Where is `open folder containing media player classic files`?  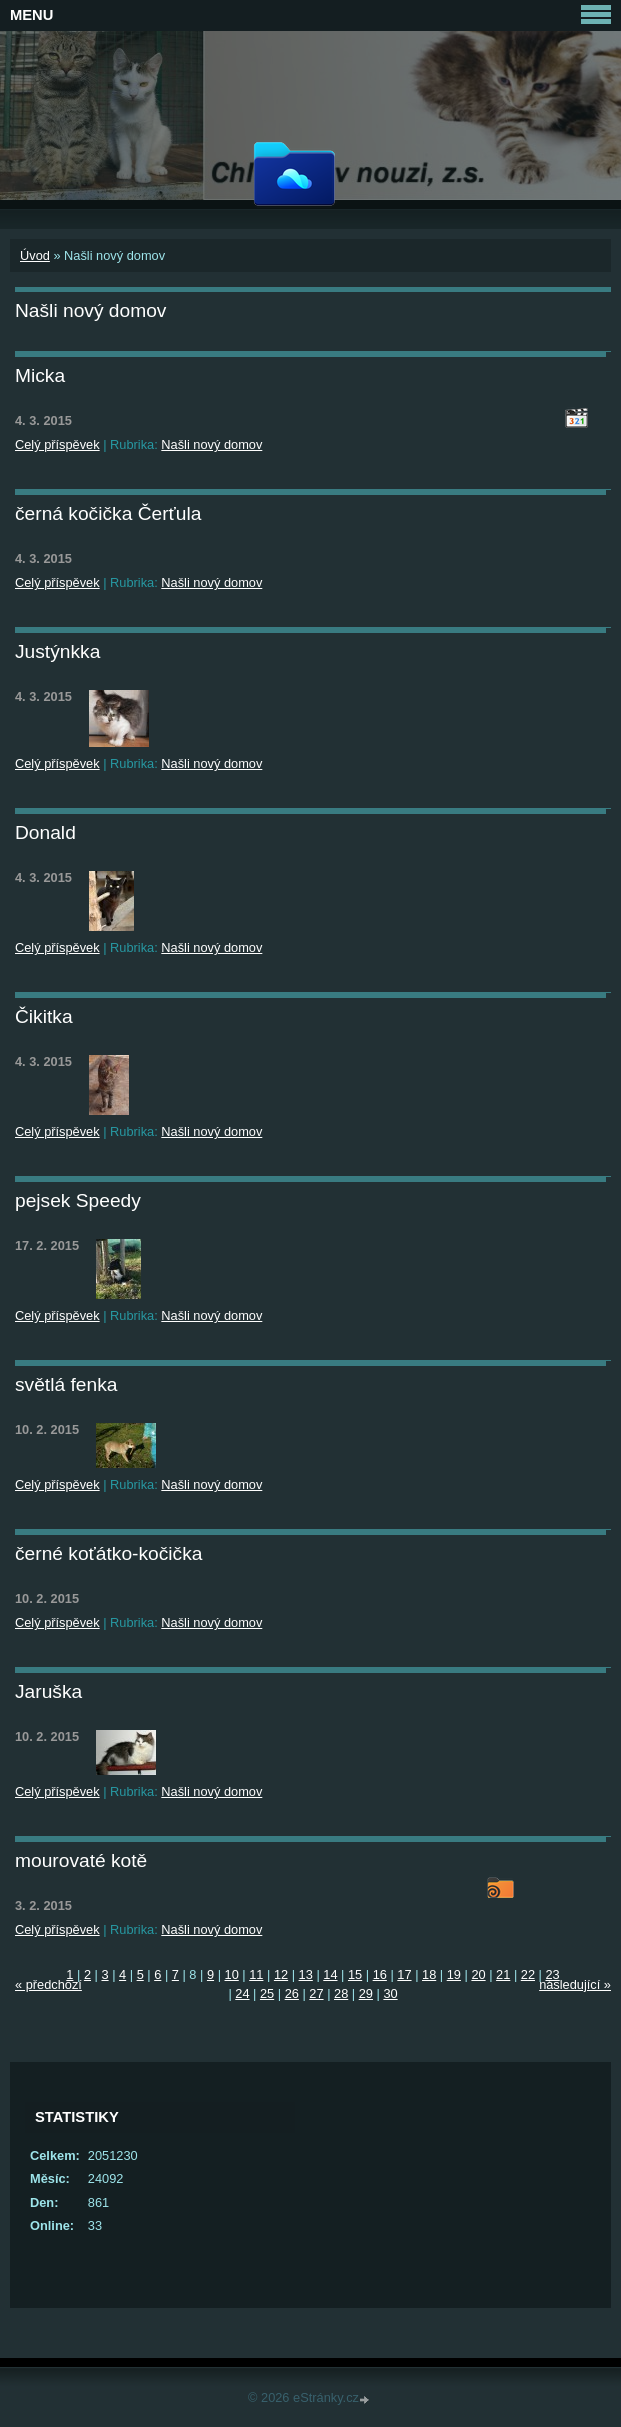 open folder containing media player classic files is located at coordinates (576, 419).